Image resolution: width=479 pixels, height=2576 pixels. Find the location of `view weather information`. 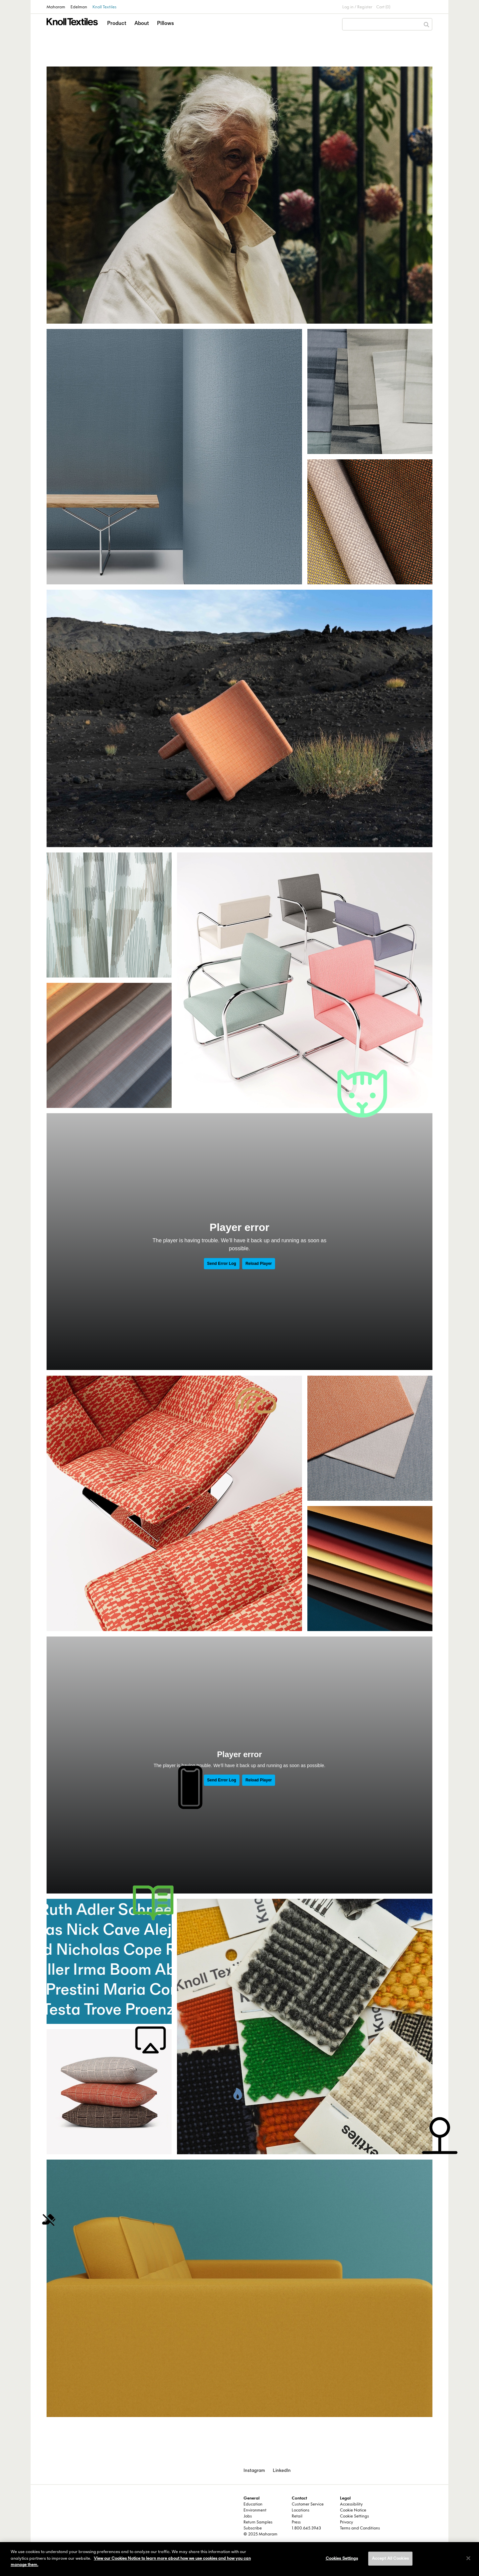

view weather information is located at coordinates (256, 1400).